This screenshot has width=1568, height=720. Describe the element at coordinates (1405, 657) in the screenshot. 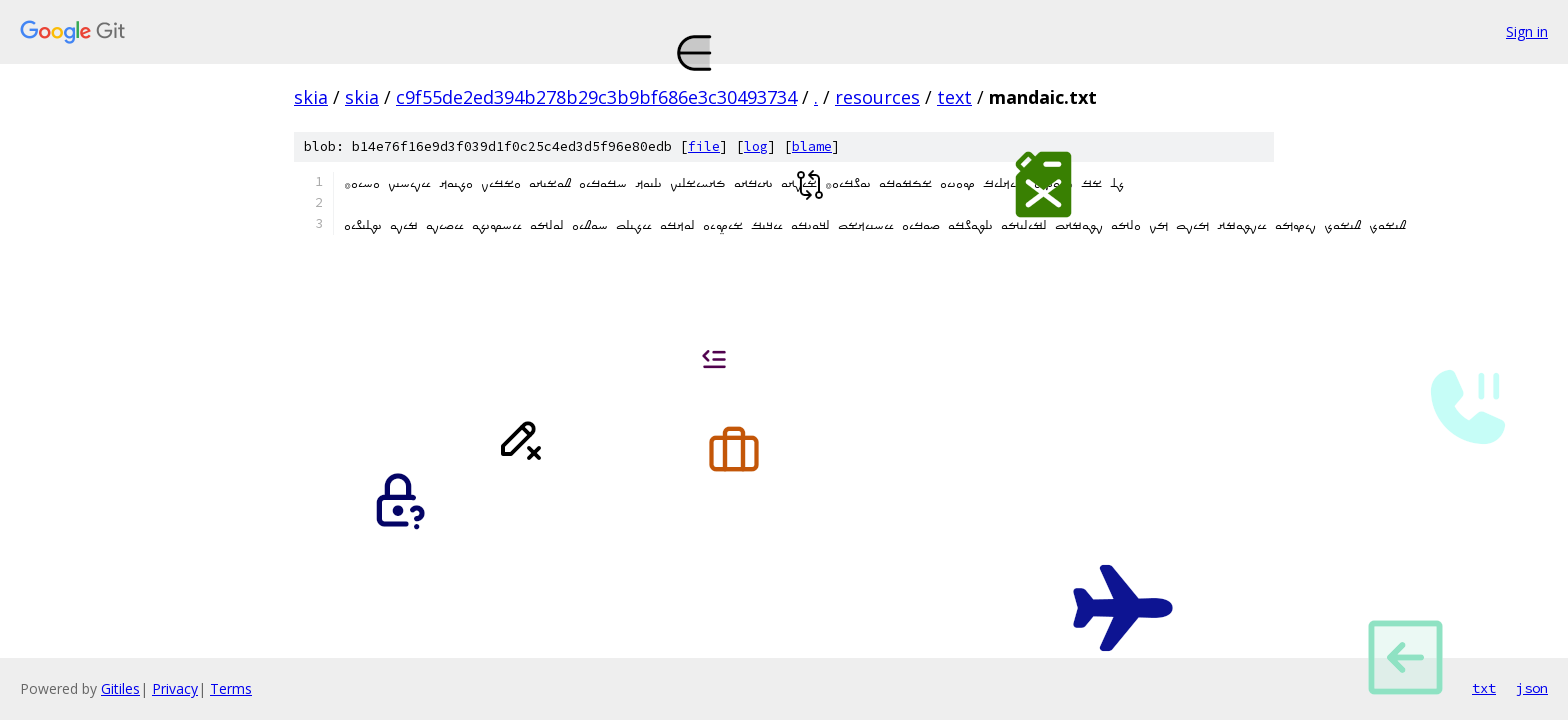

I see `go back to the previous screen` at that location.